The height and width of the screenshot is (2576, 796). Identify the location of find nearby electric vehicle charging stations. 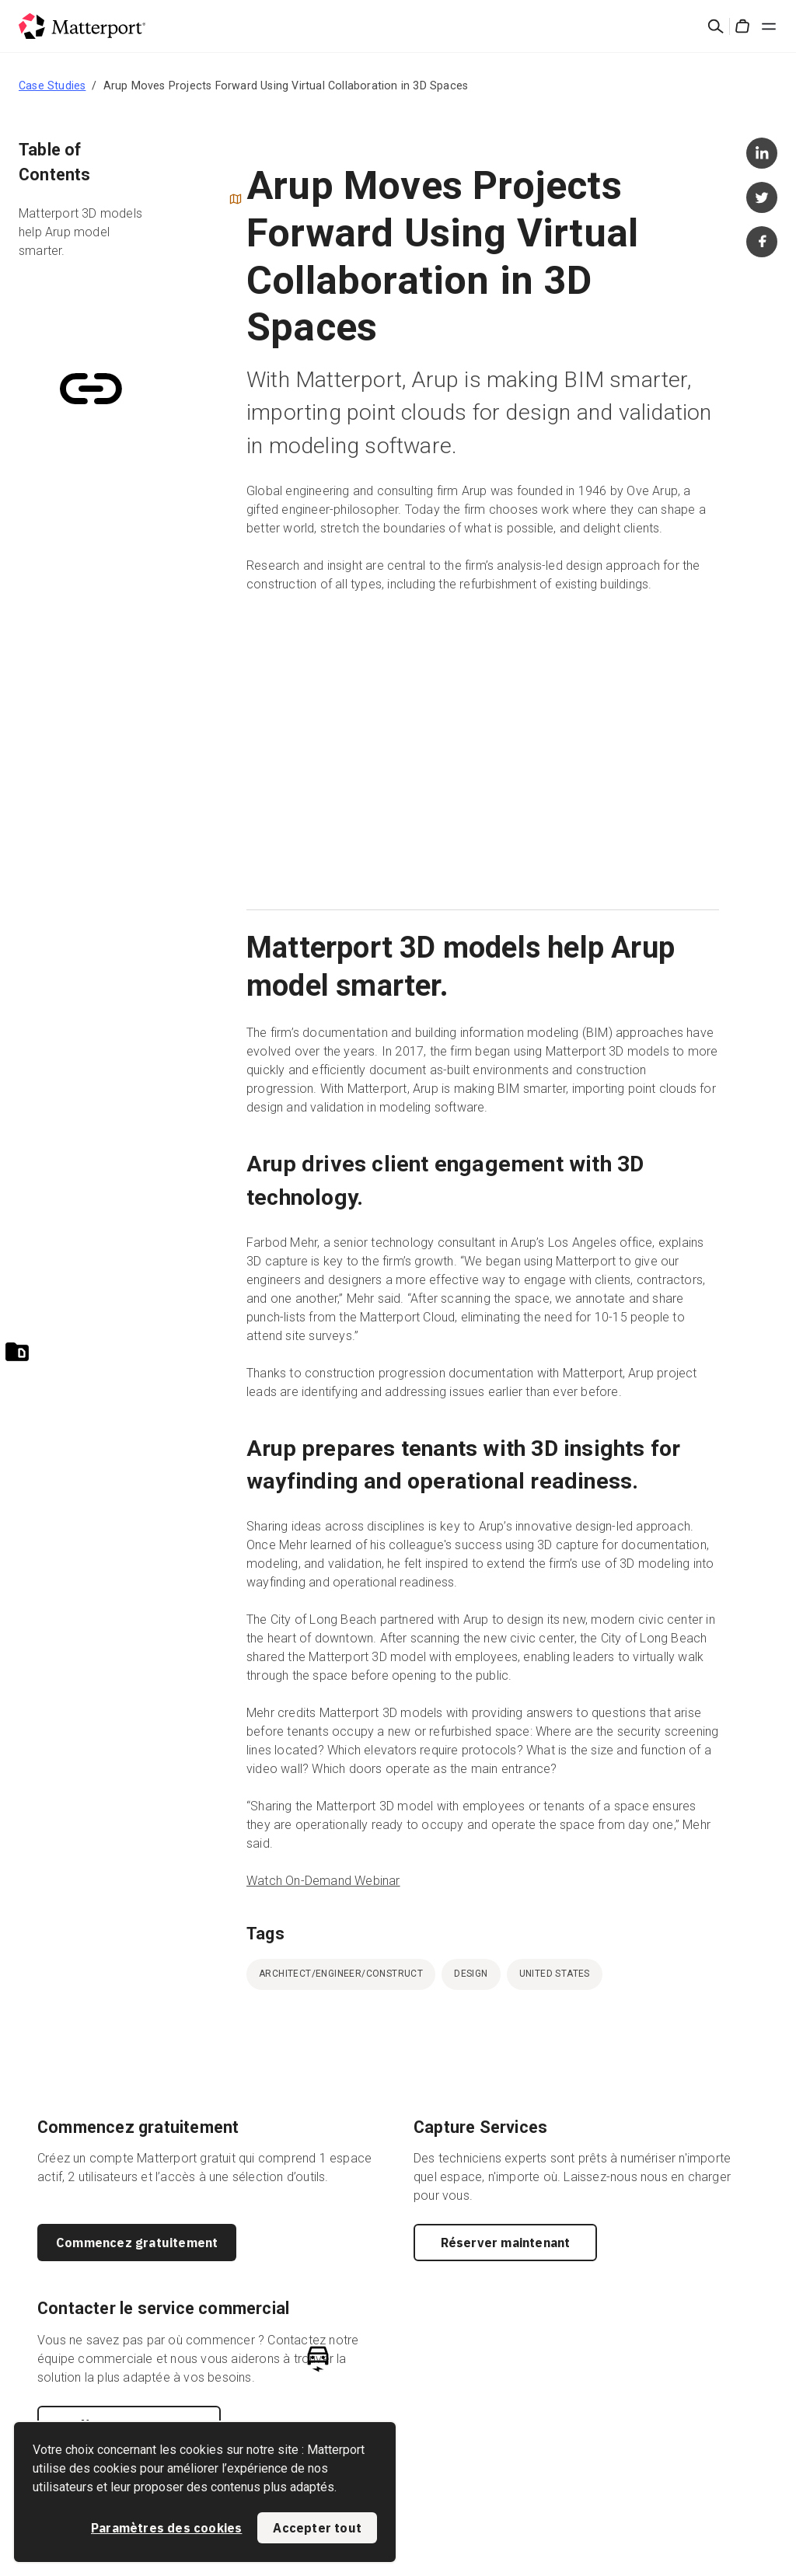
(318, 2359).